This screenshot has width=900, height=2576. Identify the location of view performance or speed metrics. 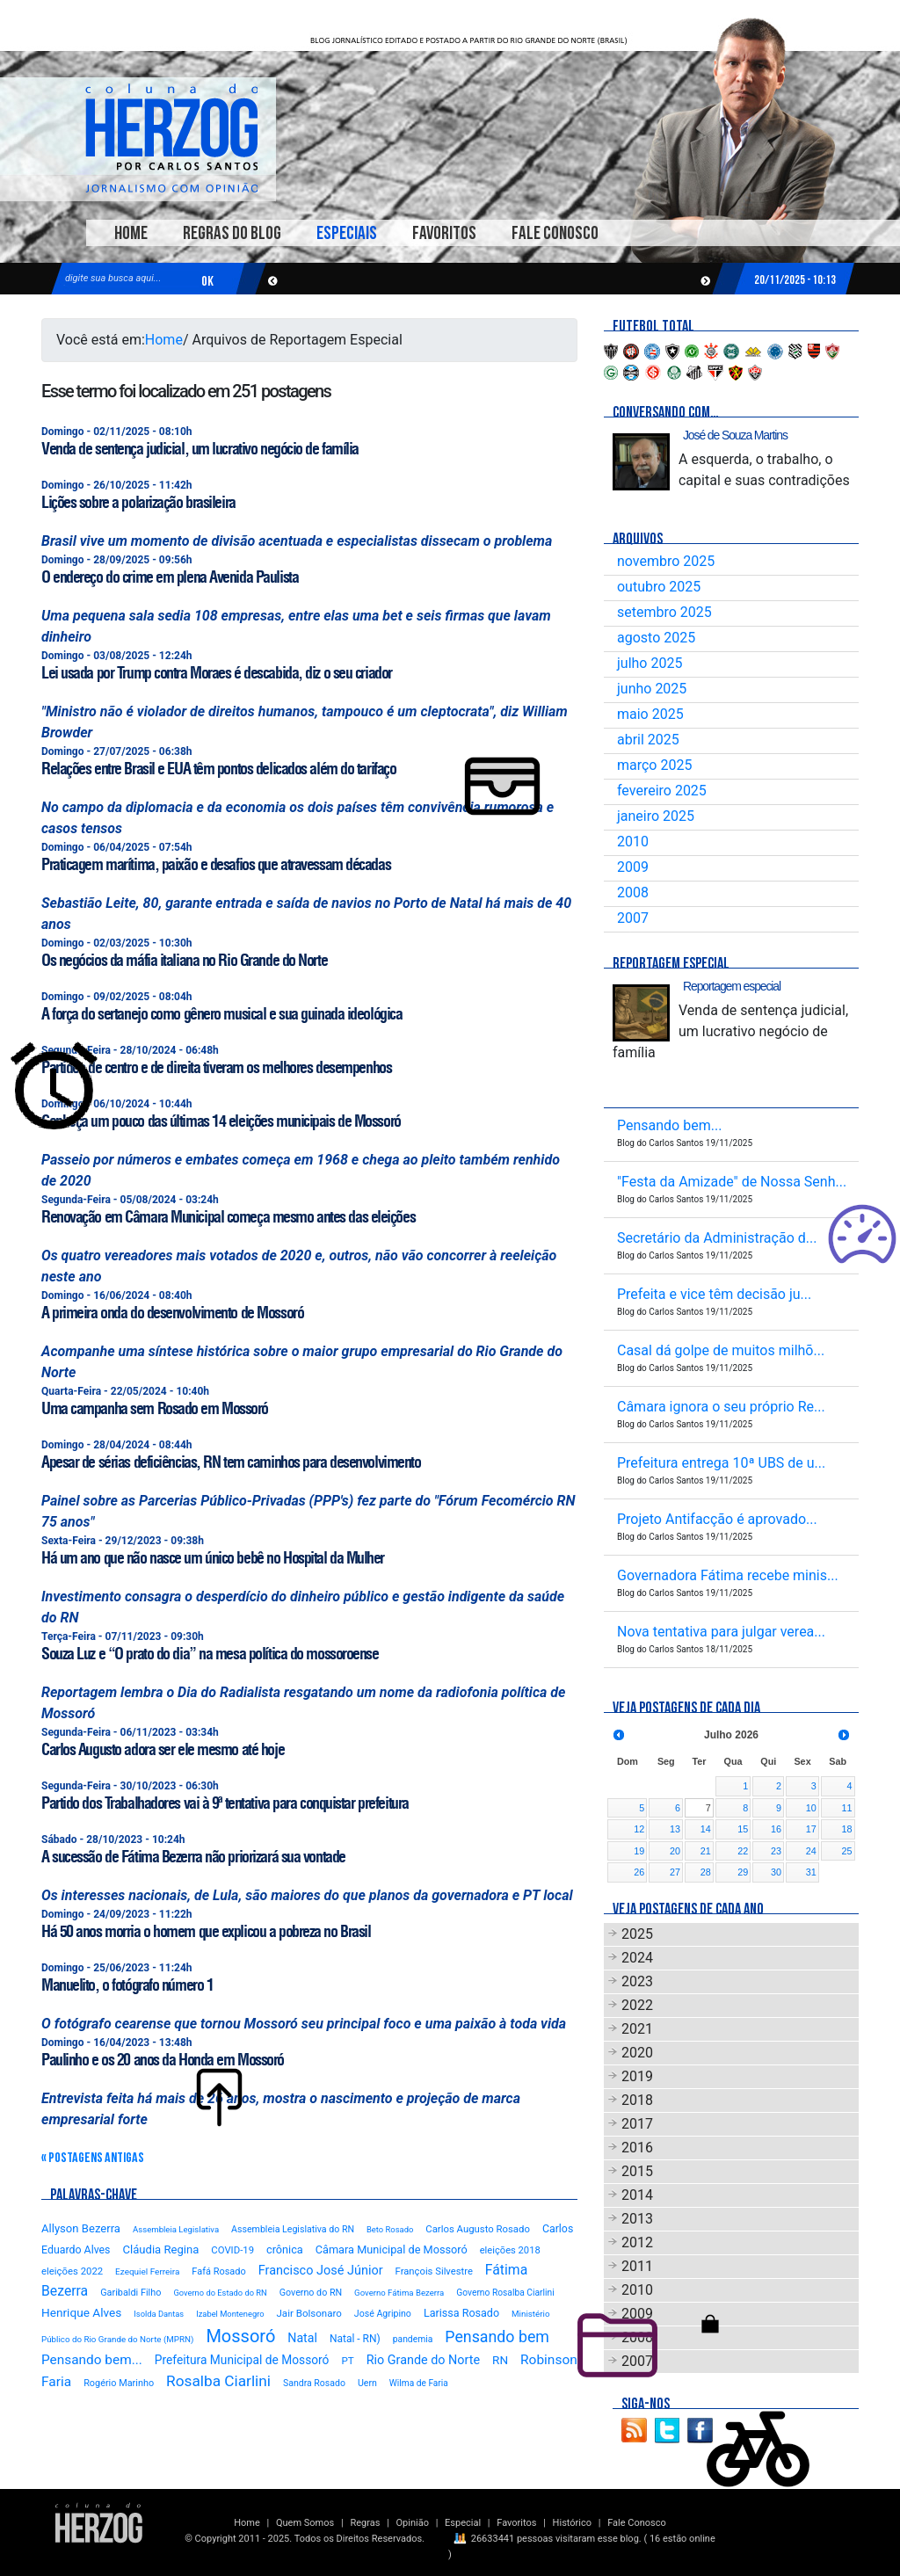
(862, 1234).